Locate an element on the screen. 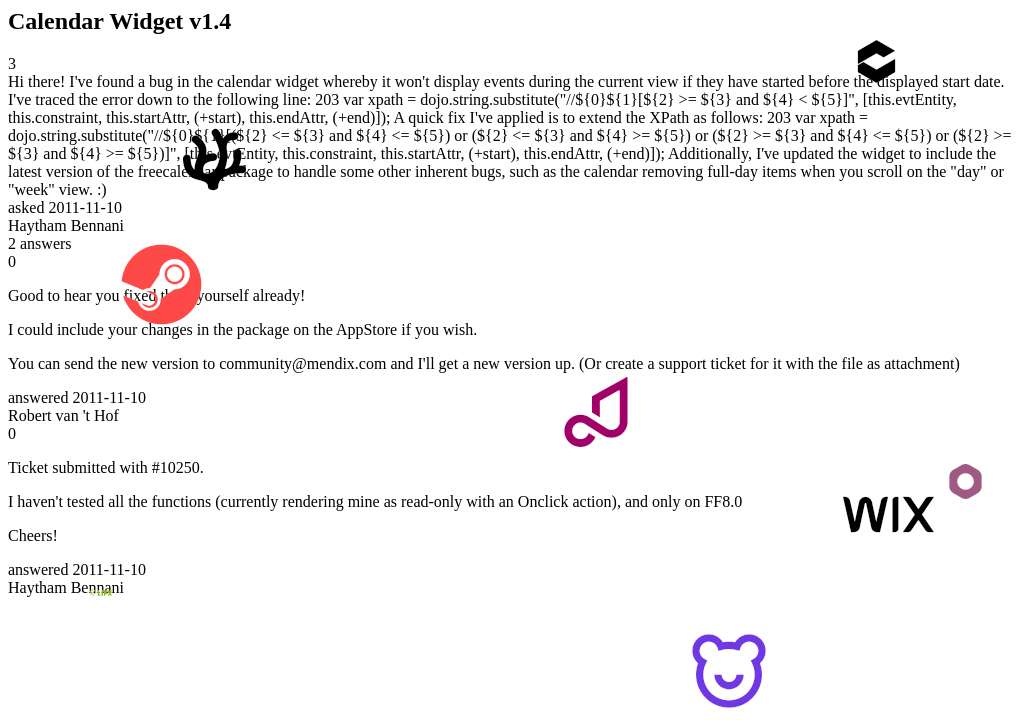 Image resolution: width=1024 pixels, height=720 pixels. select bear avatar or profile icon is located at coordinates (729, 671).